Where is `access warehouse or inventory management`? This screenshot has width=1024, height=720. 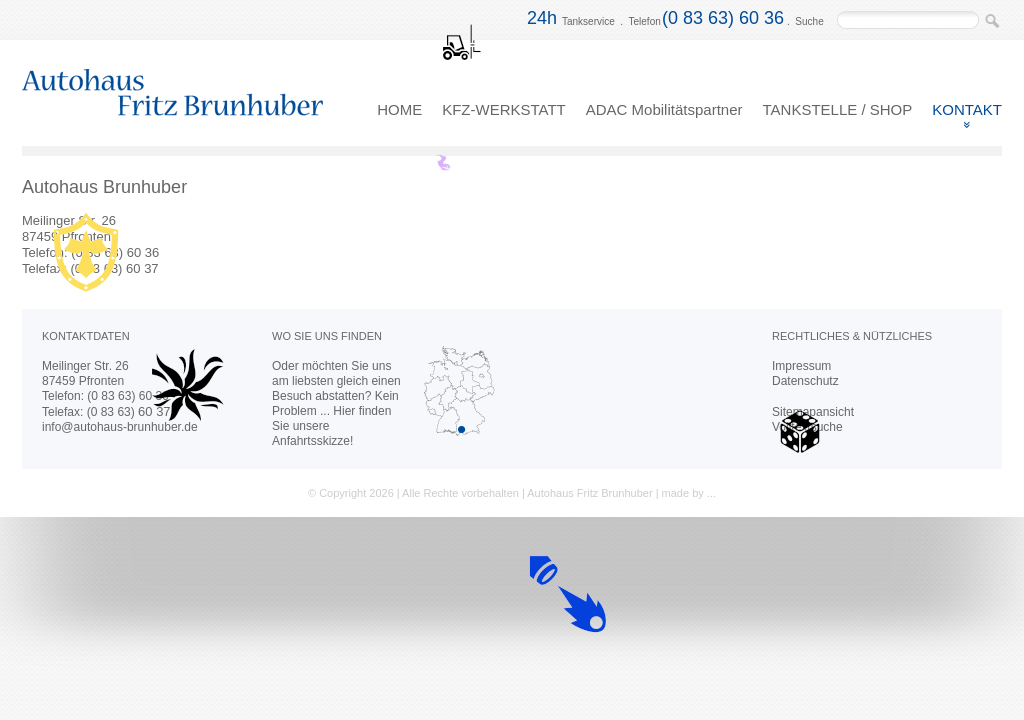
access warehouse or inventory management is located at coordinates (462, 41).